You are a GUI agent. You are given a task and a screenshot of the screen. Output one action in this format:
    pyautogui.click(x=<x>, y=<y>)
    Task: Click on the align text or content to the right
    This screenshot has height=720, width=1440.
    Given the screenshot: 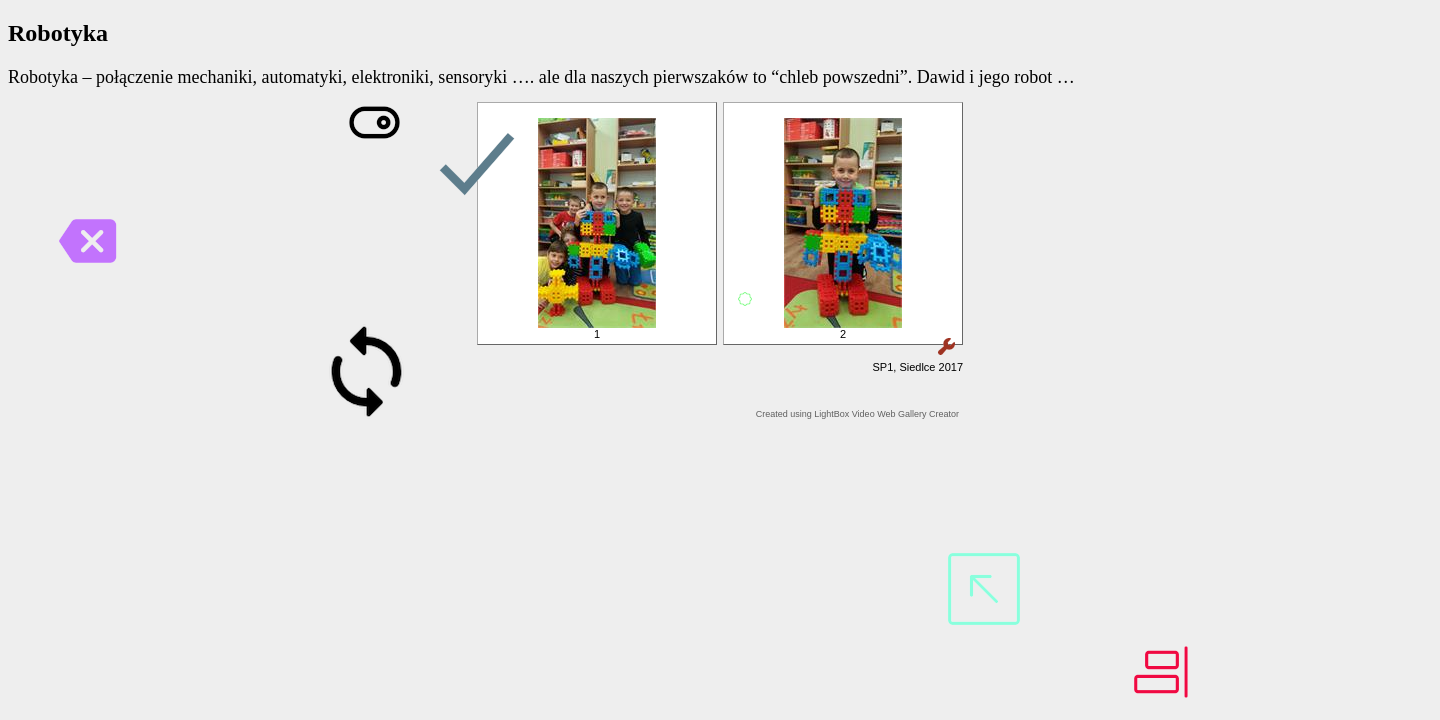 What is the action you would take?
    pyautogui.click(x=1162, y=672)
    